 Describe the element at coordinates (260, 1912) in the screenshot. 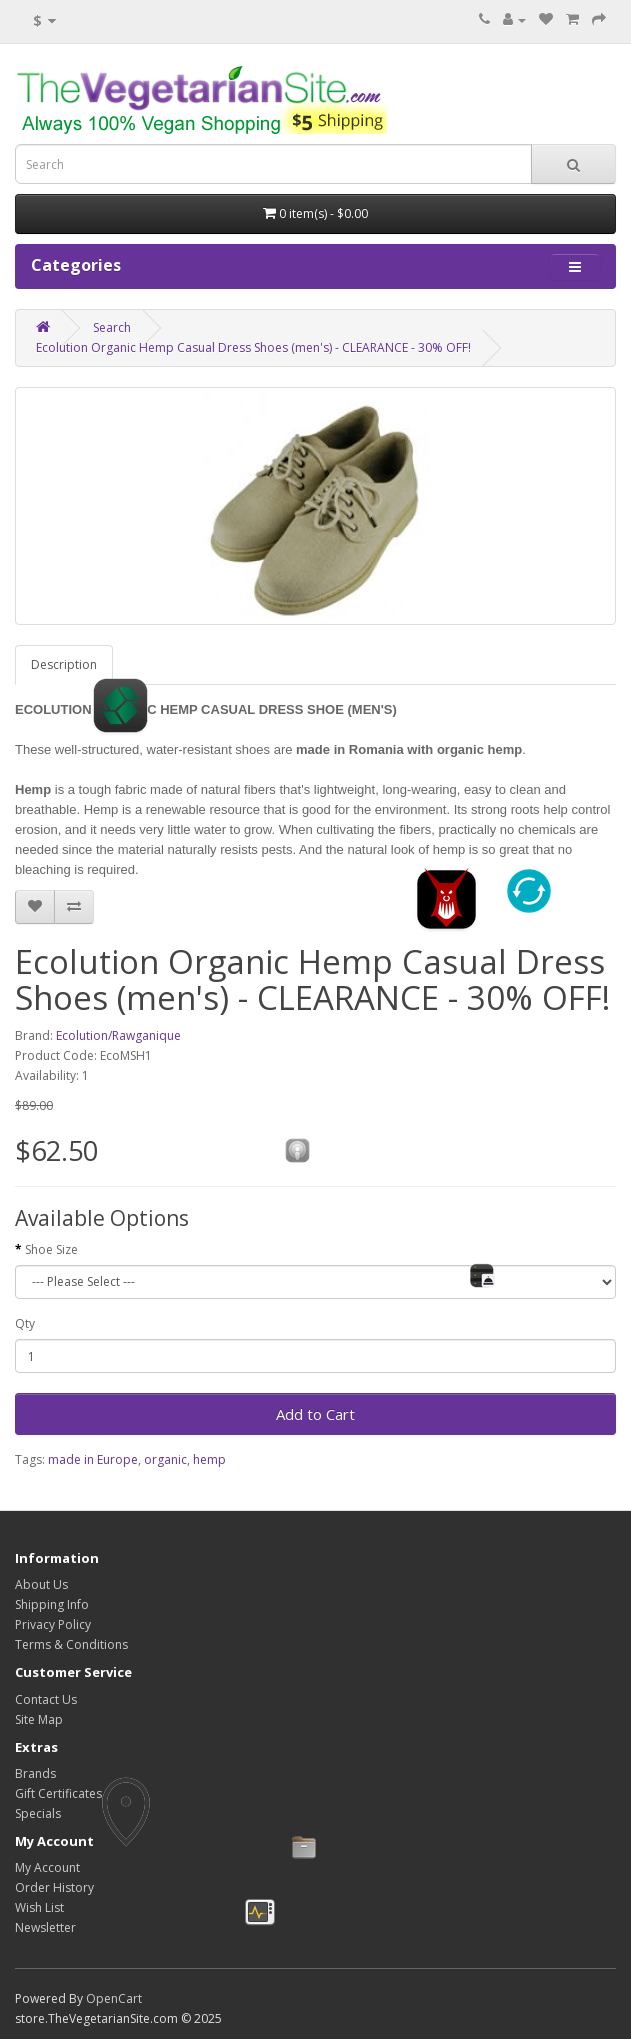

I see `open system monitor application` at that location.